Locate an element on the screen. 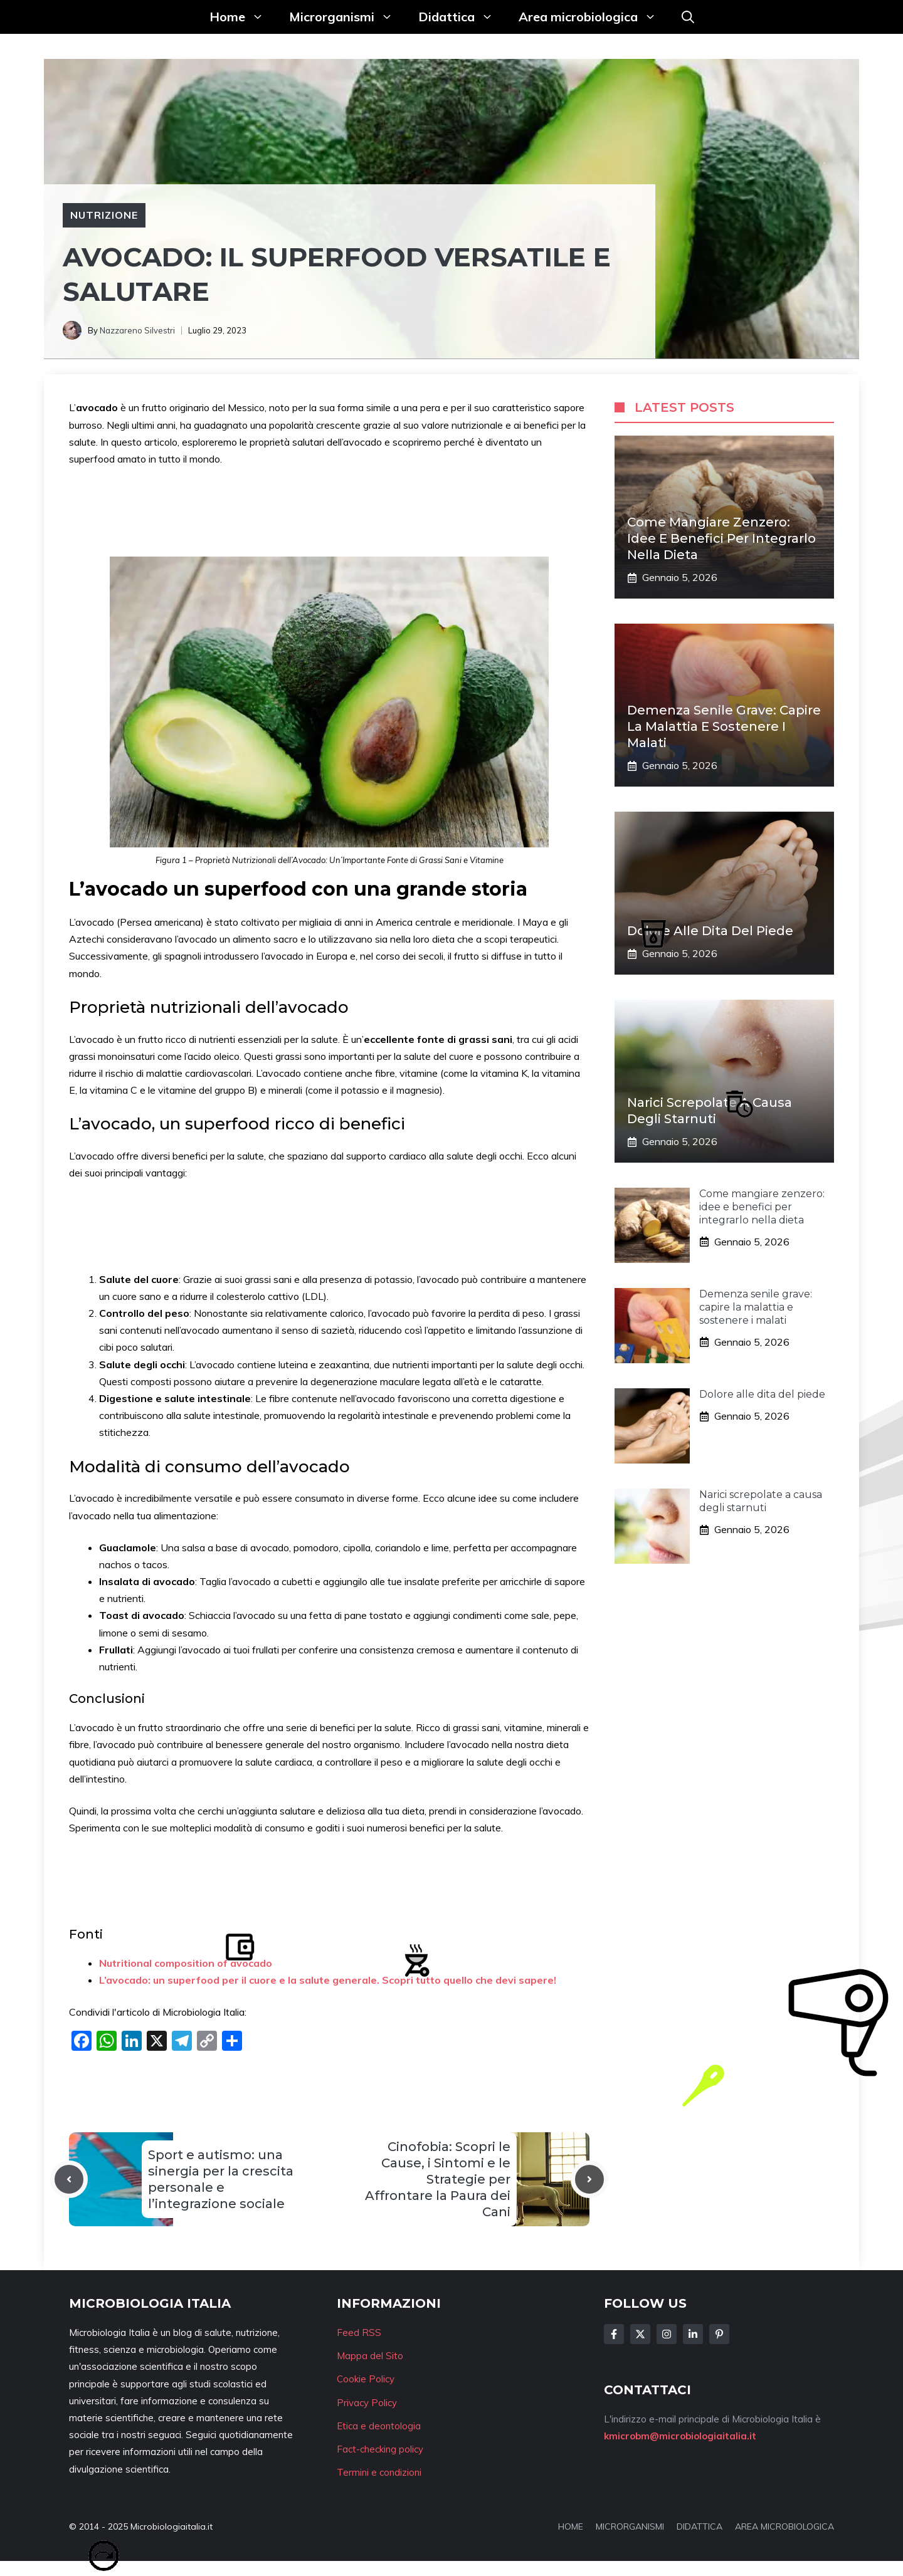  access sewing or craft tools is located at coordinates (703, 2085).